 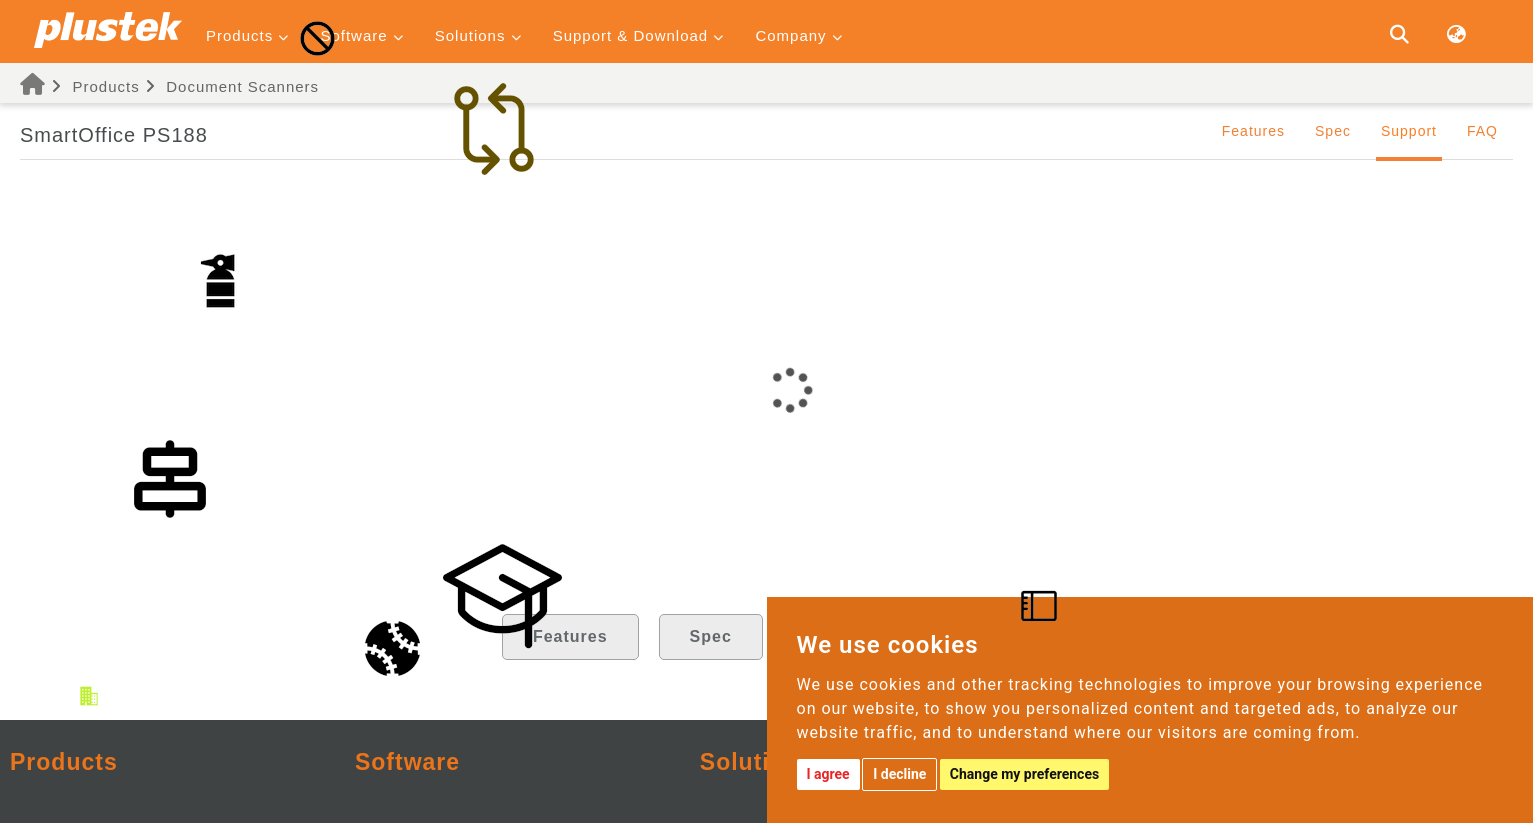 What do you see at coordinates (170, 479) in the screenshot?
I see `align objects to horizontal center` at bounding box center [170, 479].